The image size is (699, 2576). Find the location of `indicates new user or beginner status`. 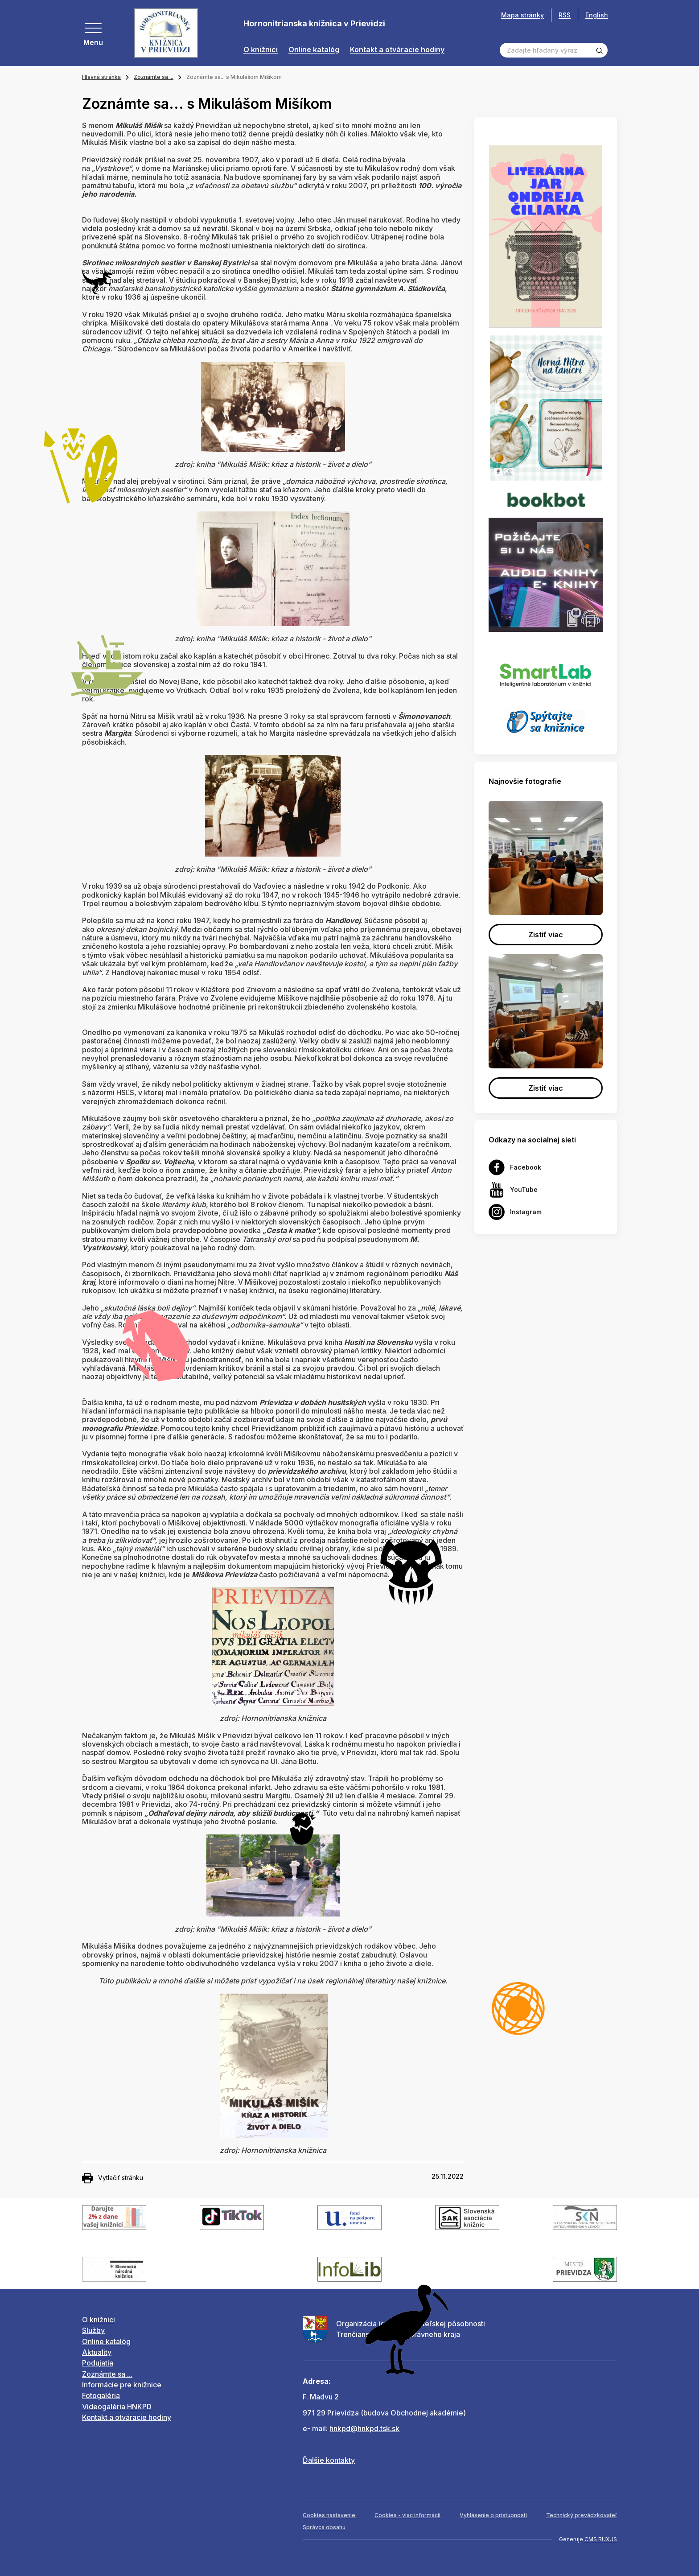

indicates new user or beginner status is located at coordinates (302, 1828).